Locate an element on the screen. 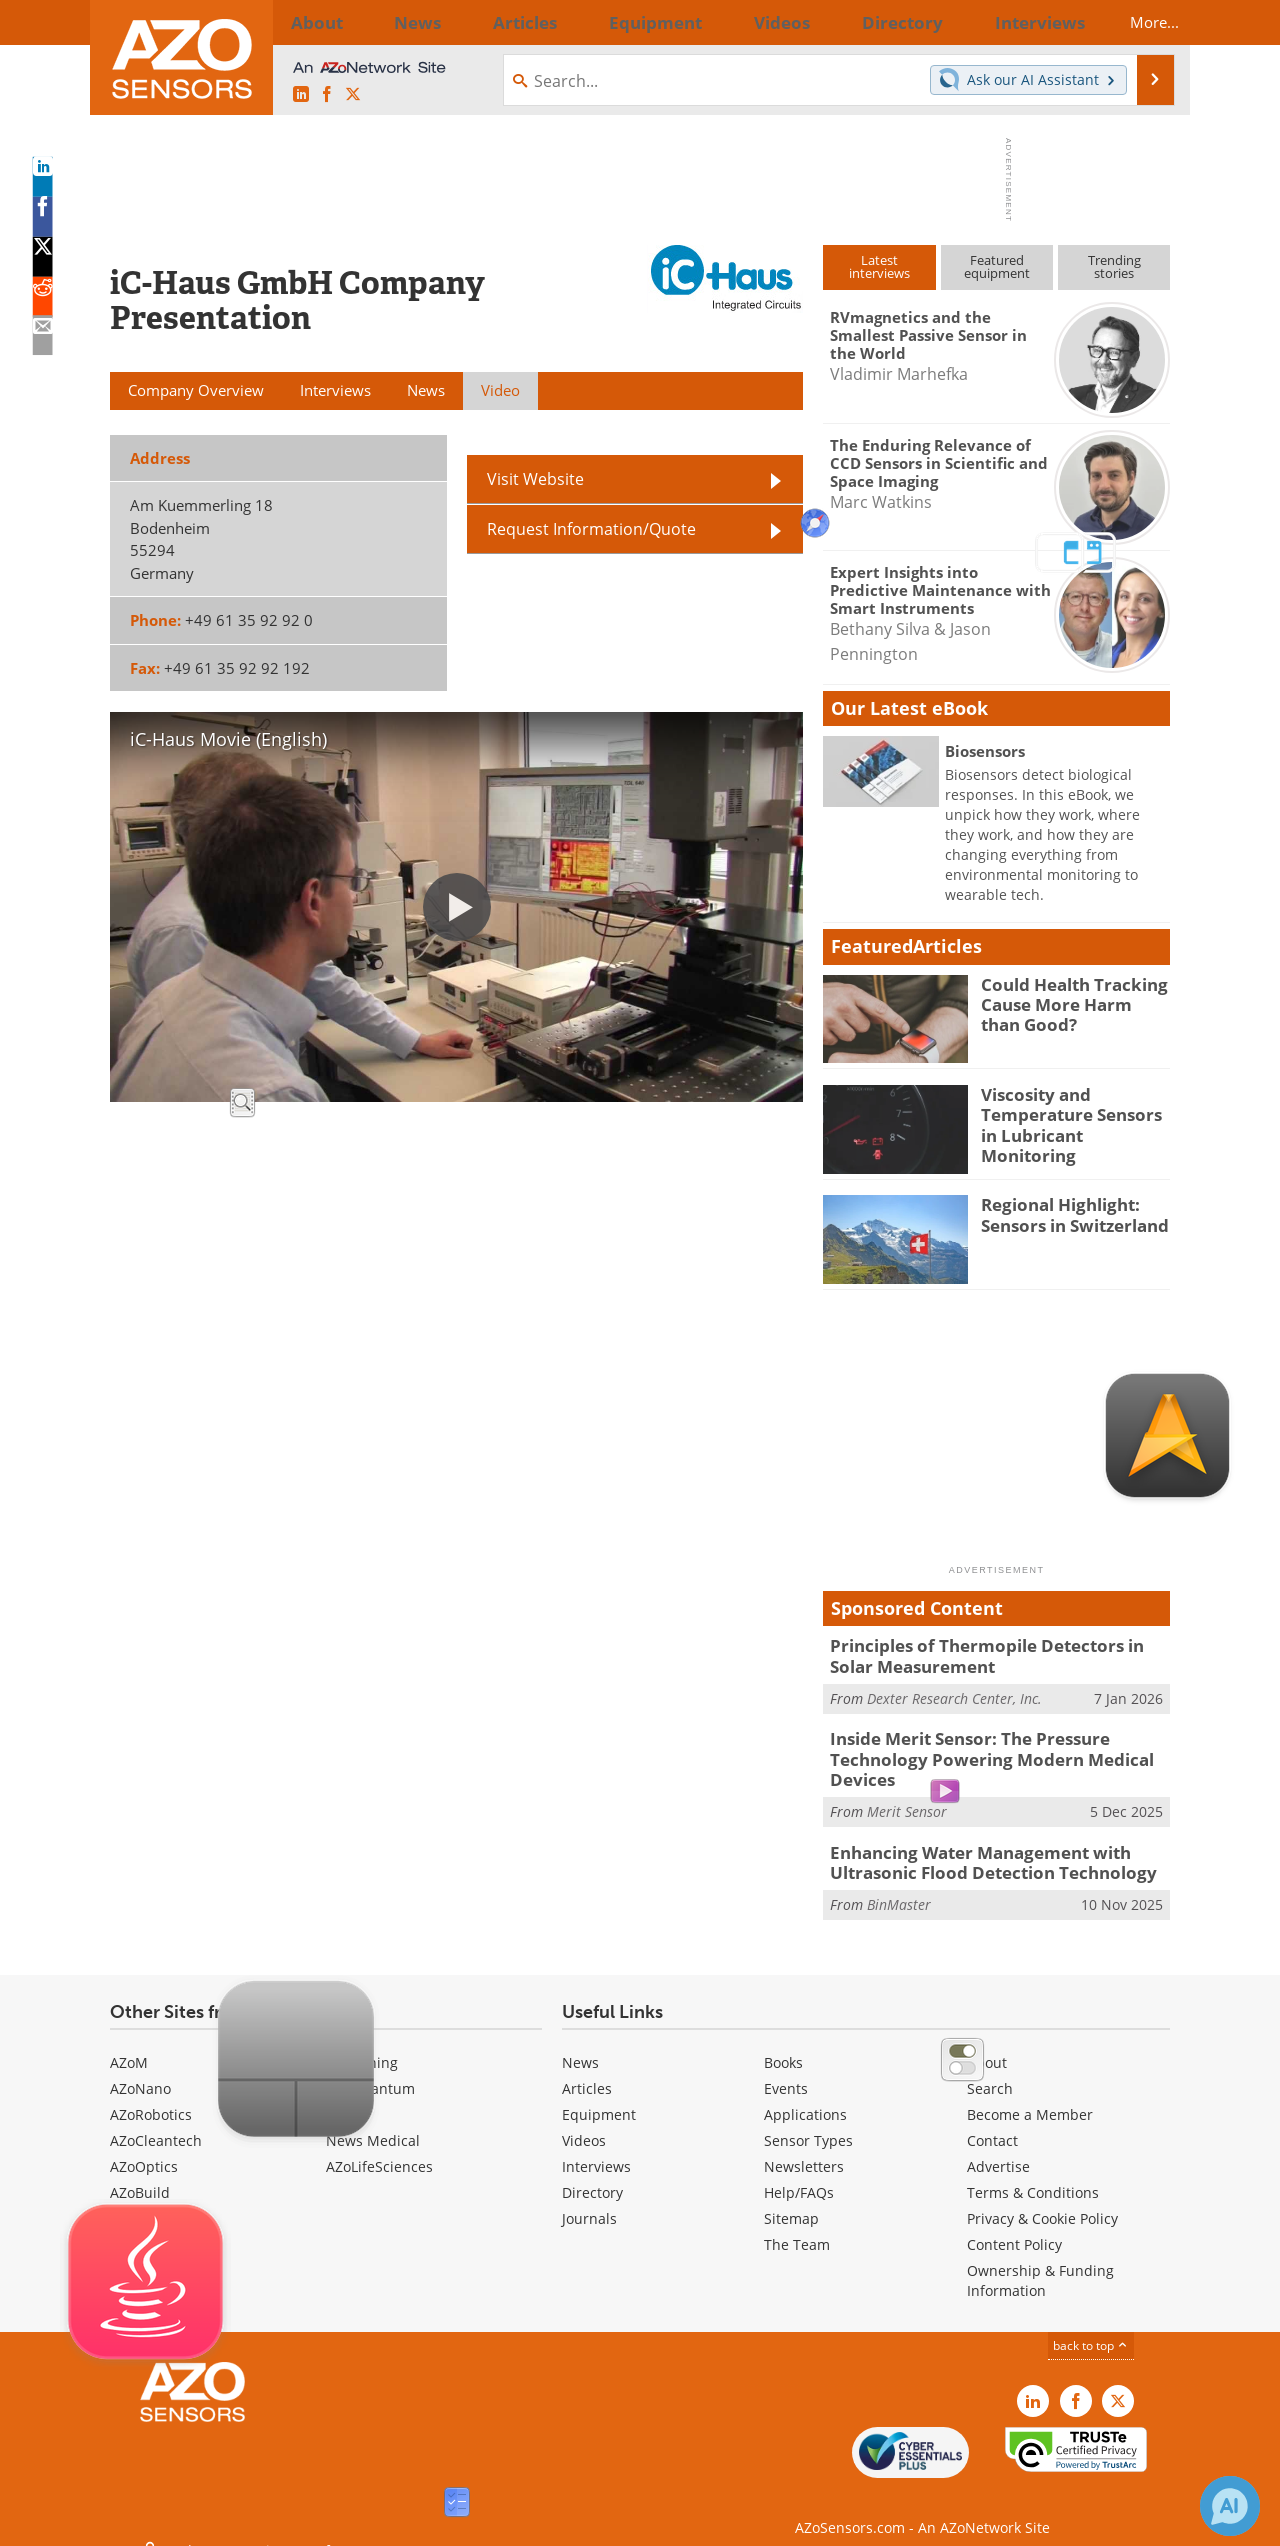 This screenshot has height=2546, width=1280. open web browser application is located at coordinates (815, 523).